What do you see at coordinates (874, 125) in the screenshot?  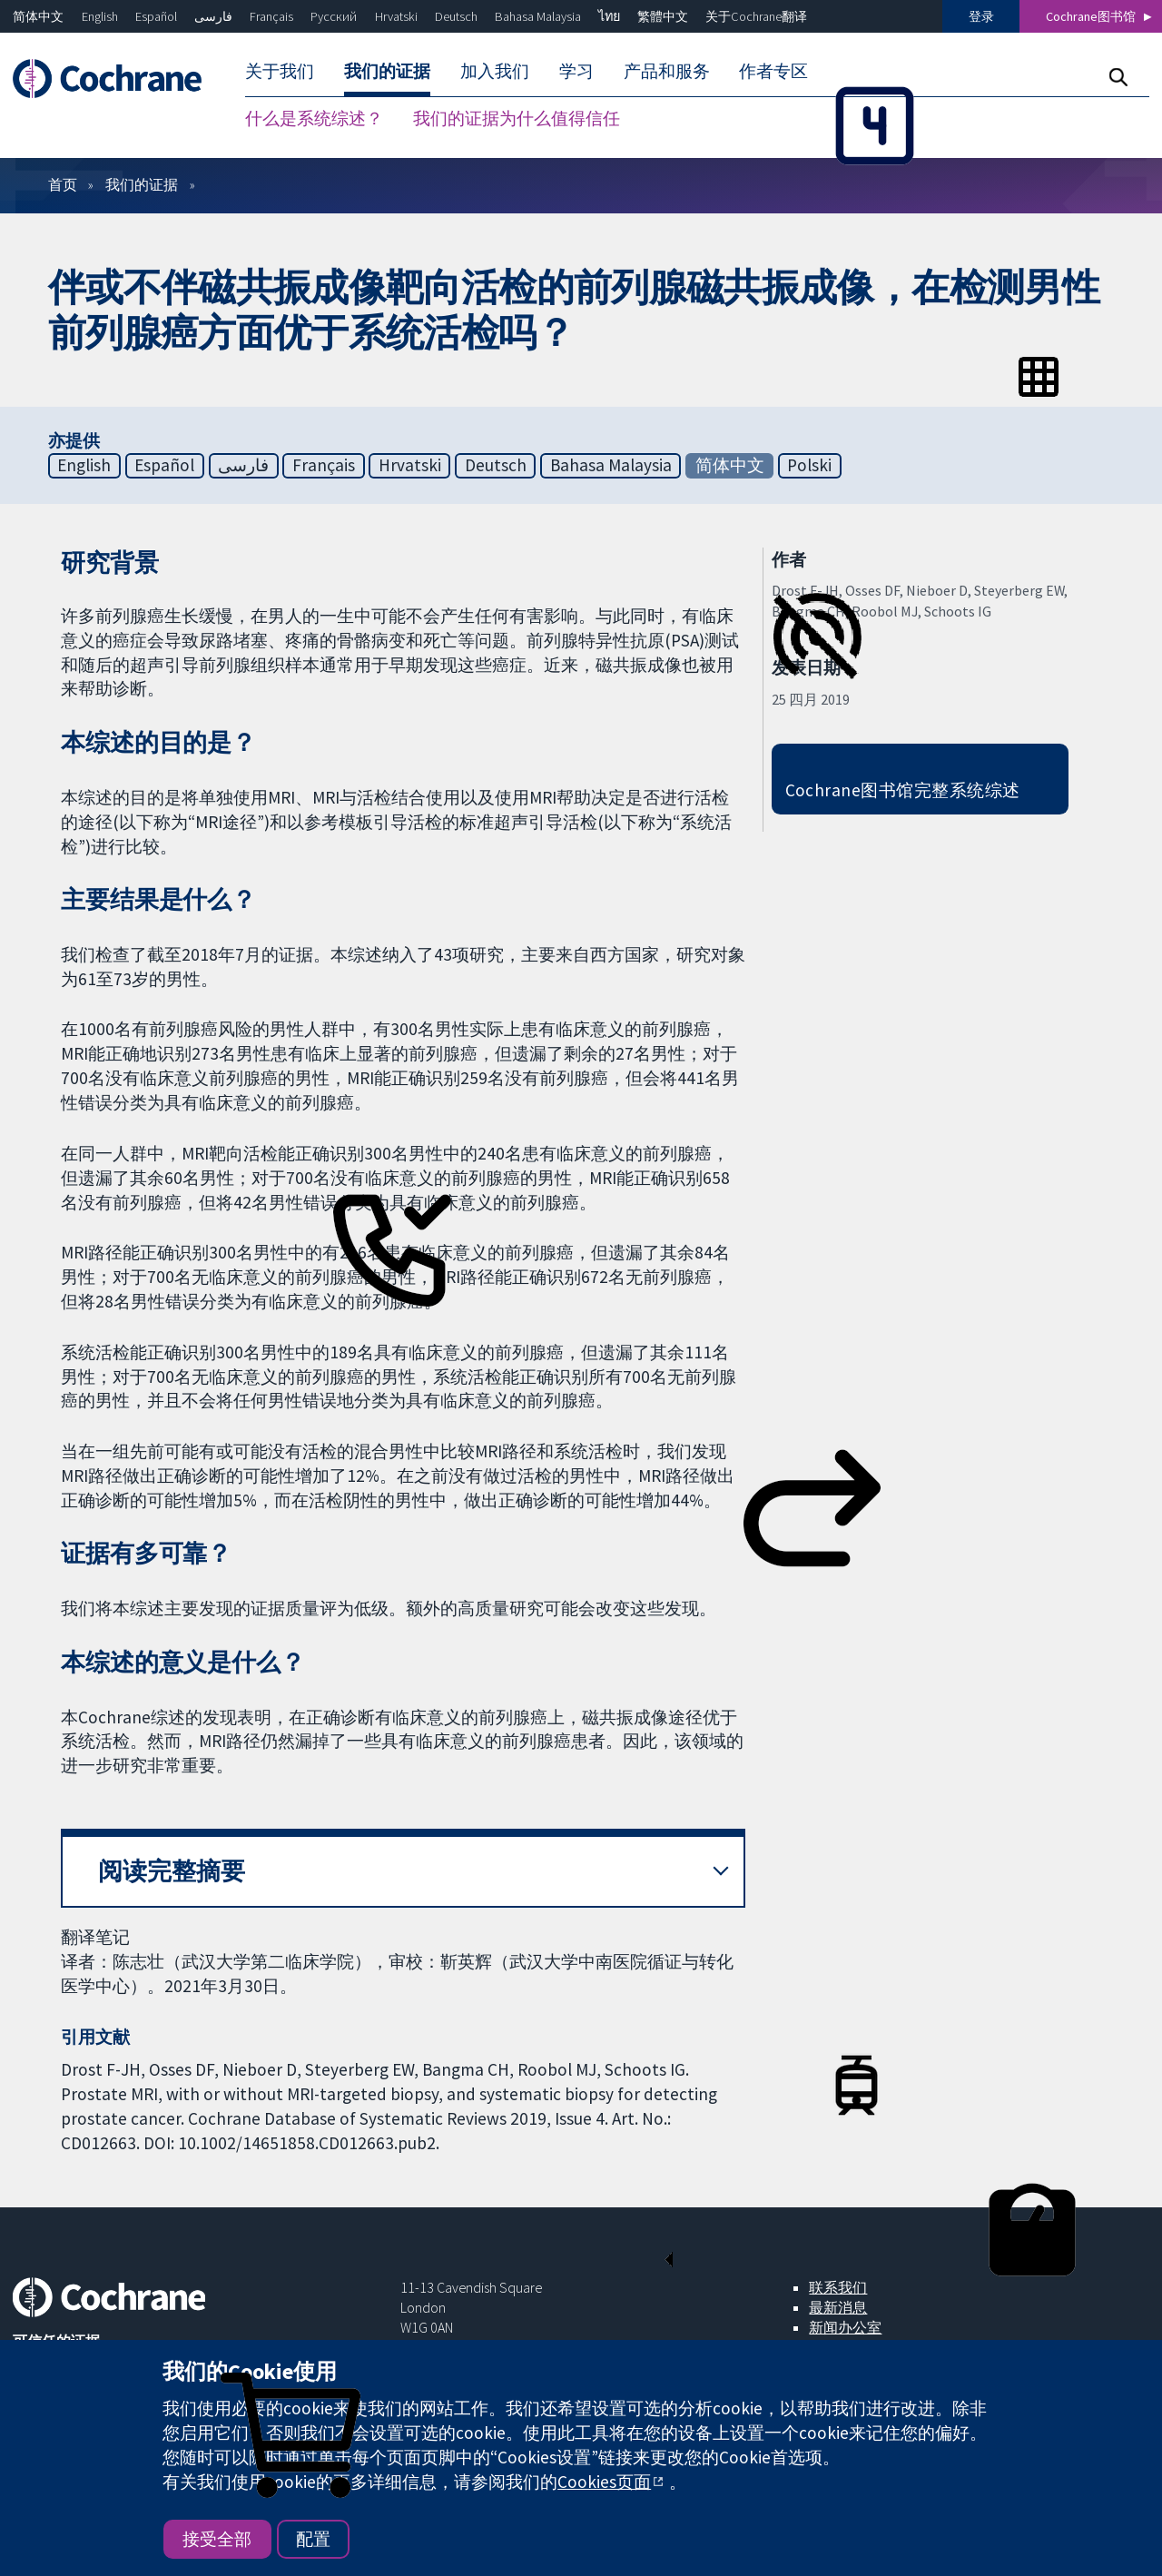 I see `select option 4 from a numbered list` at bounding box center [874, 125].